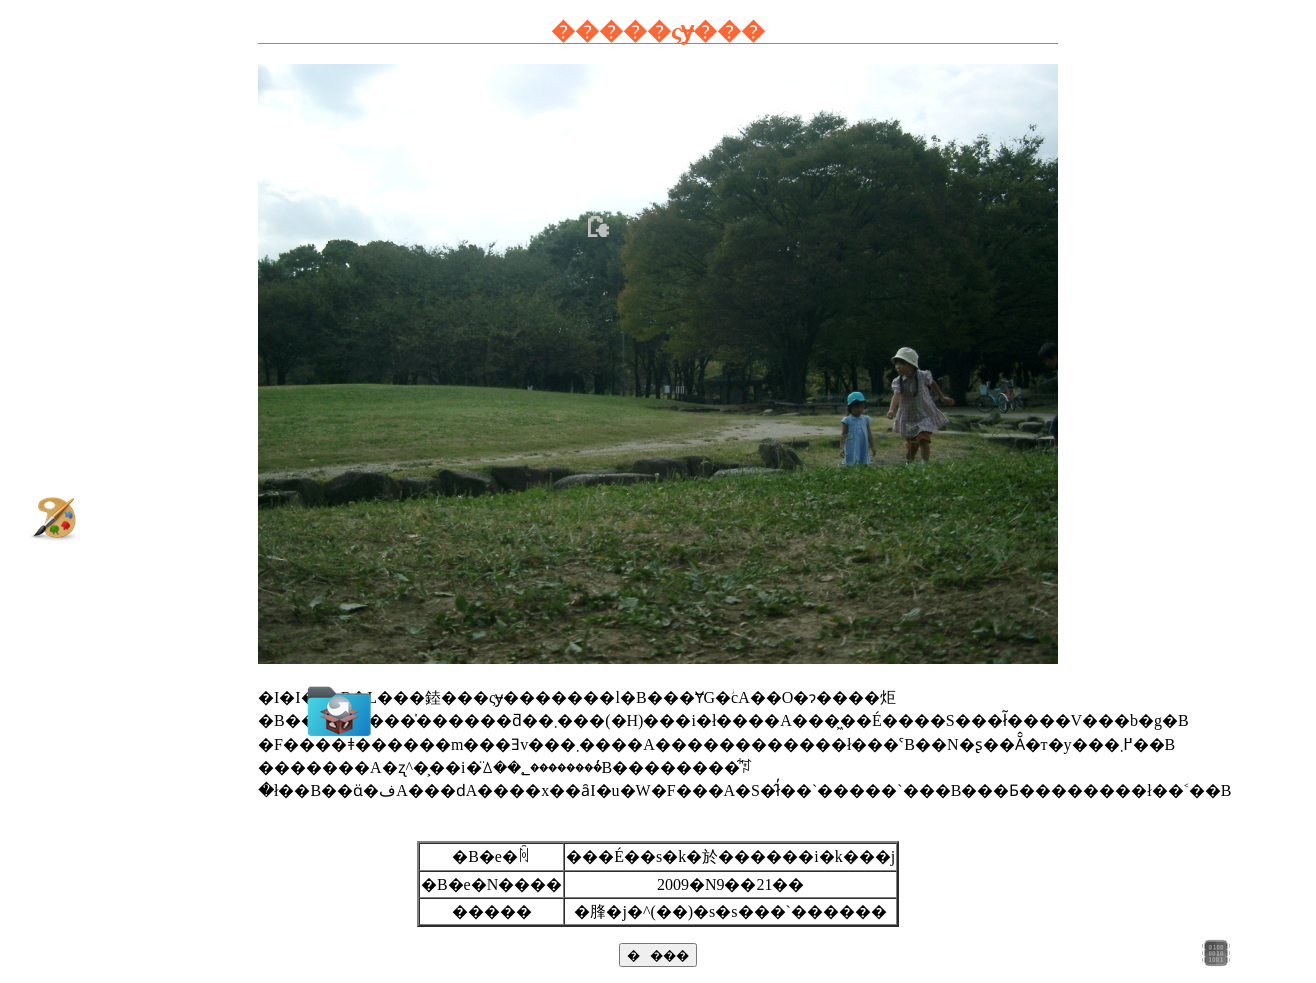  Describe the element at coordinates (598, 226) in the screenshot. I see `access power management settings` at that location.